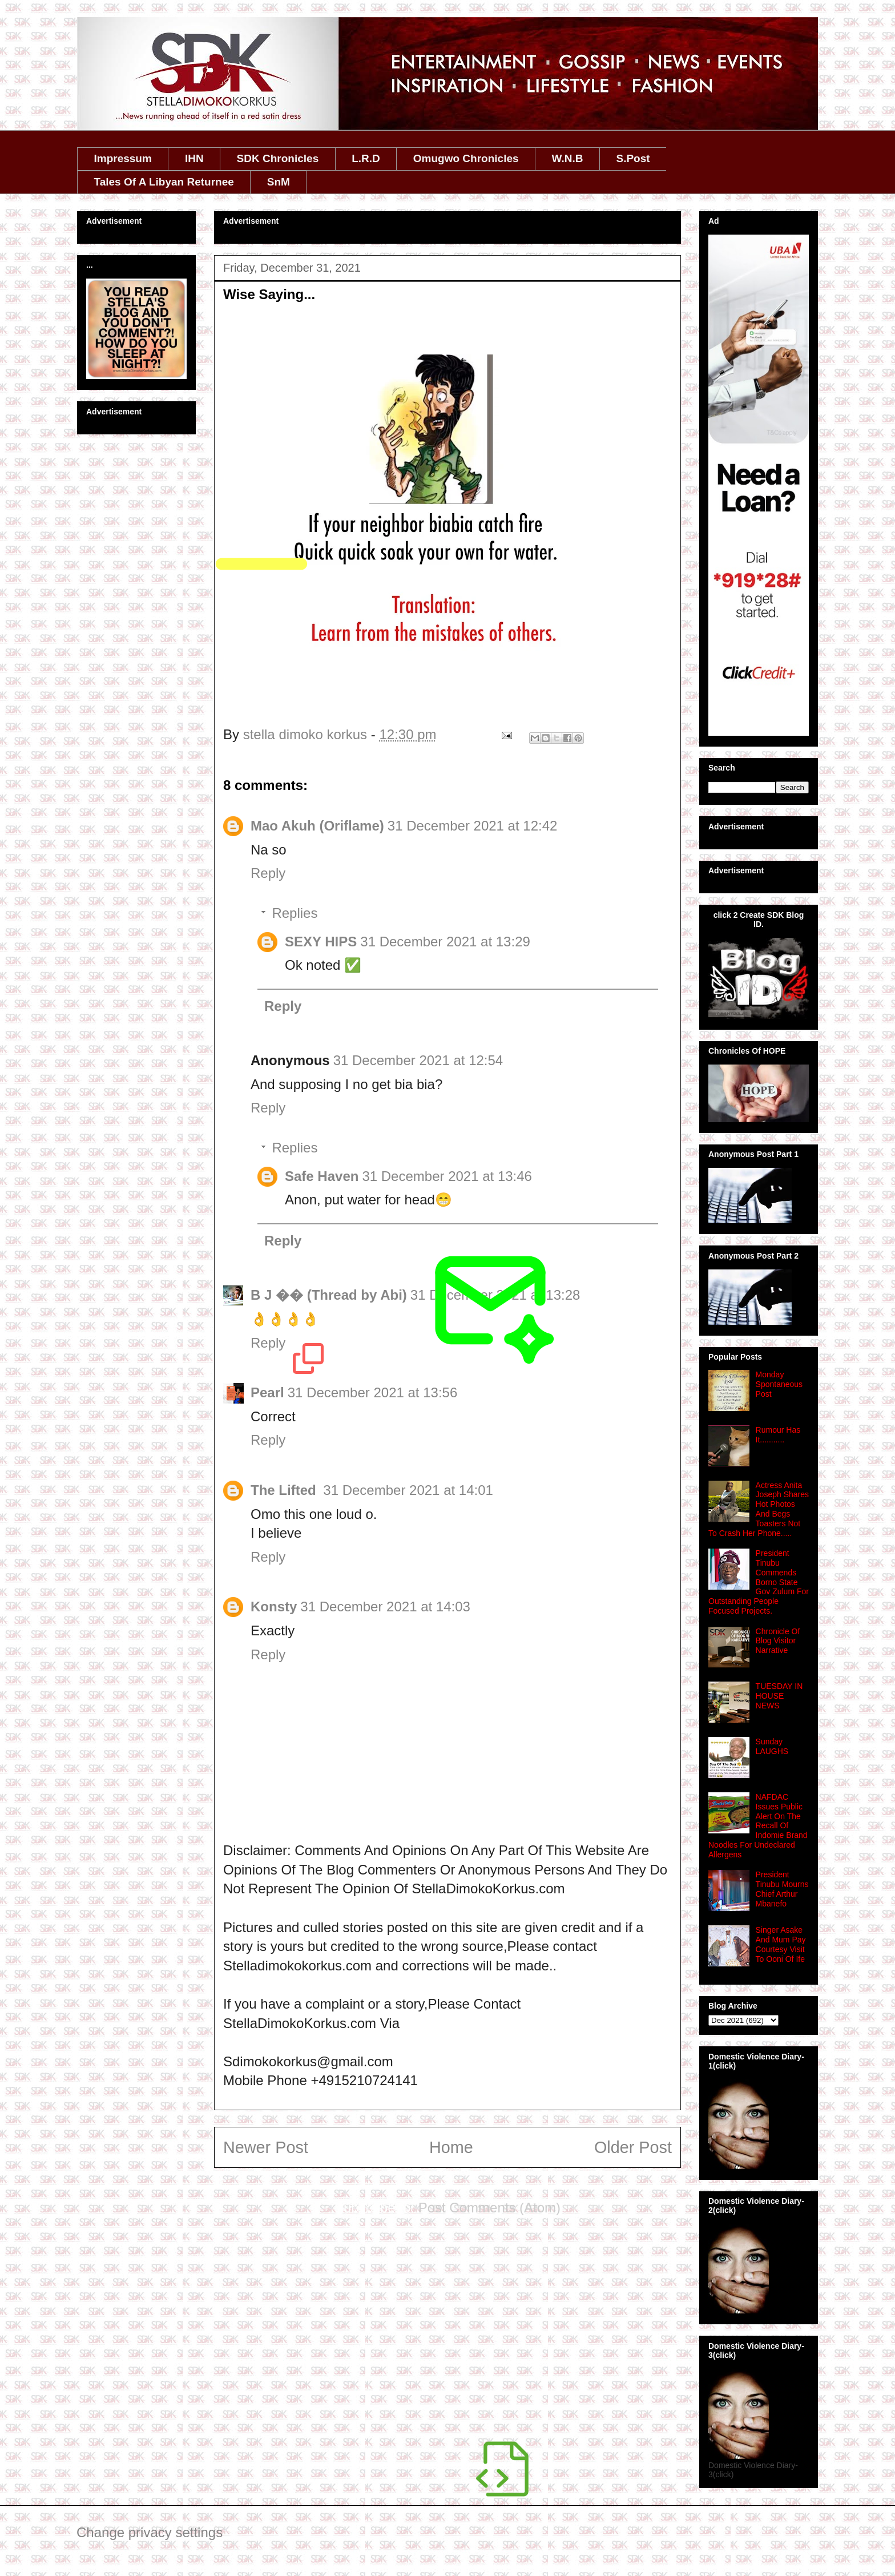  What do you see at coordinates (490, 1300) in the screenshot?
I see `AI-powered email or smart compose feature` at bounding box center [490, 1300].